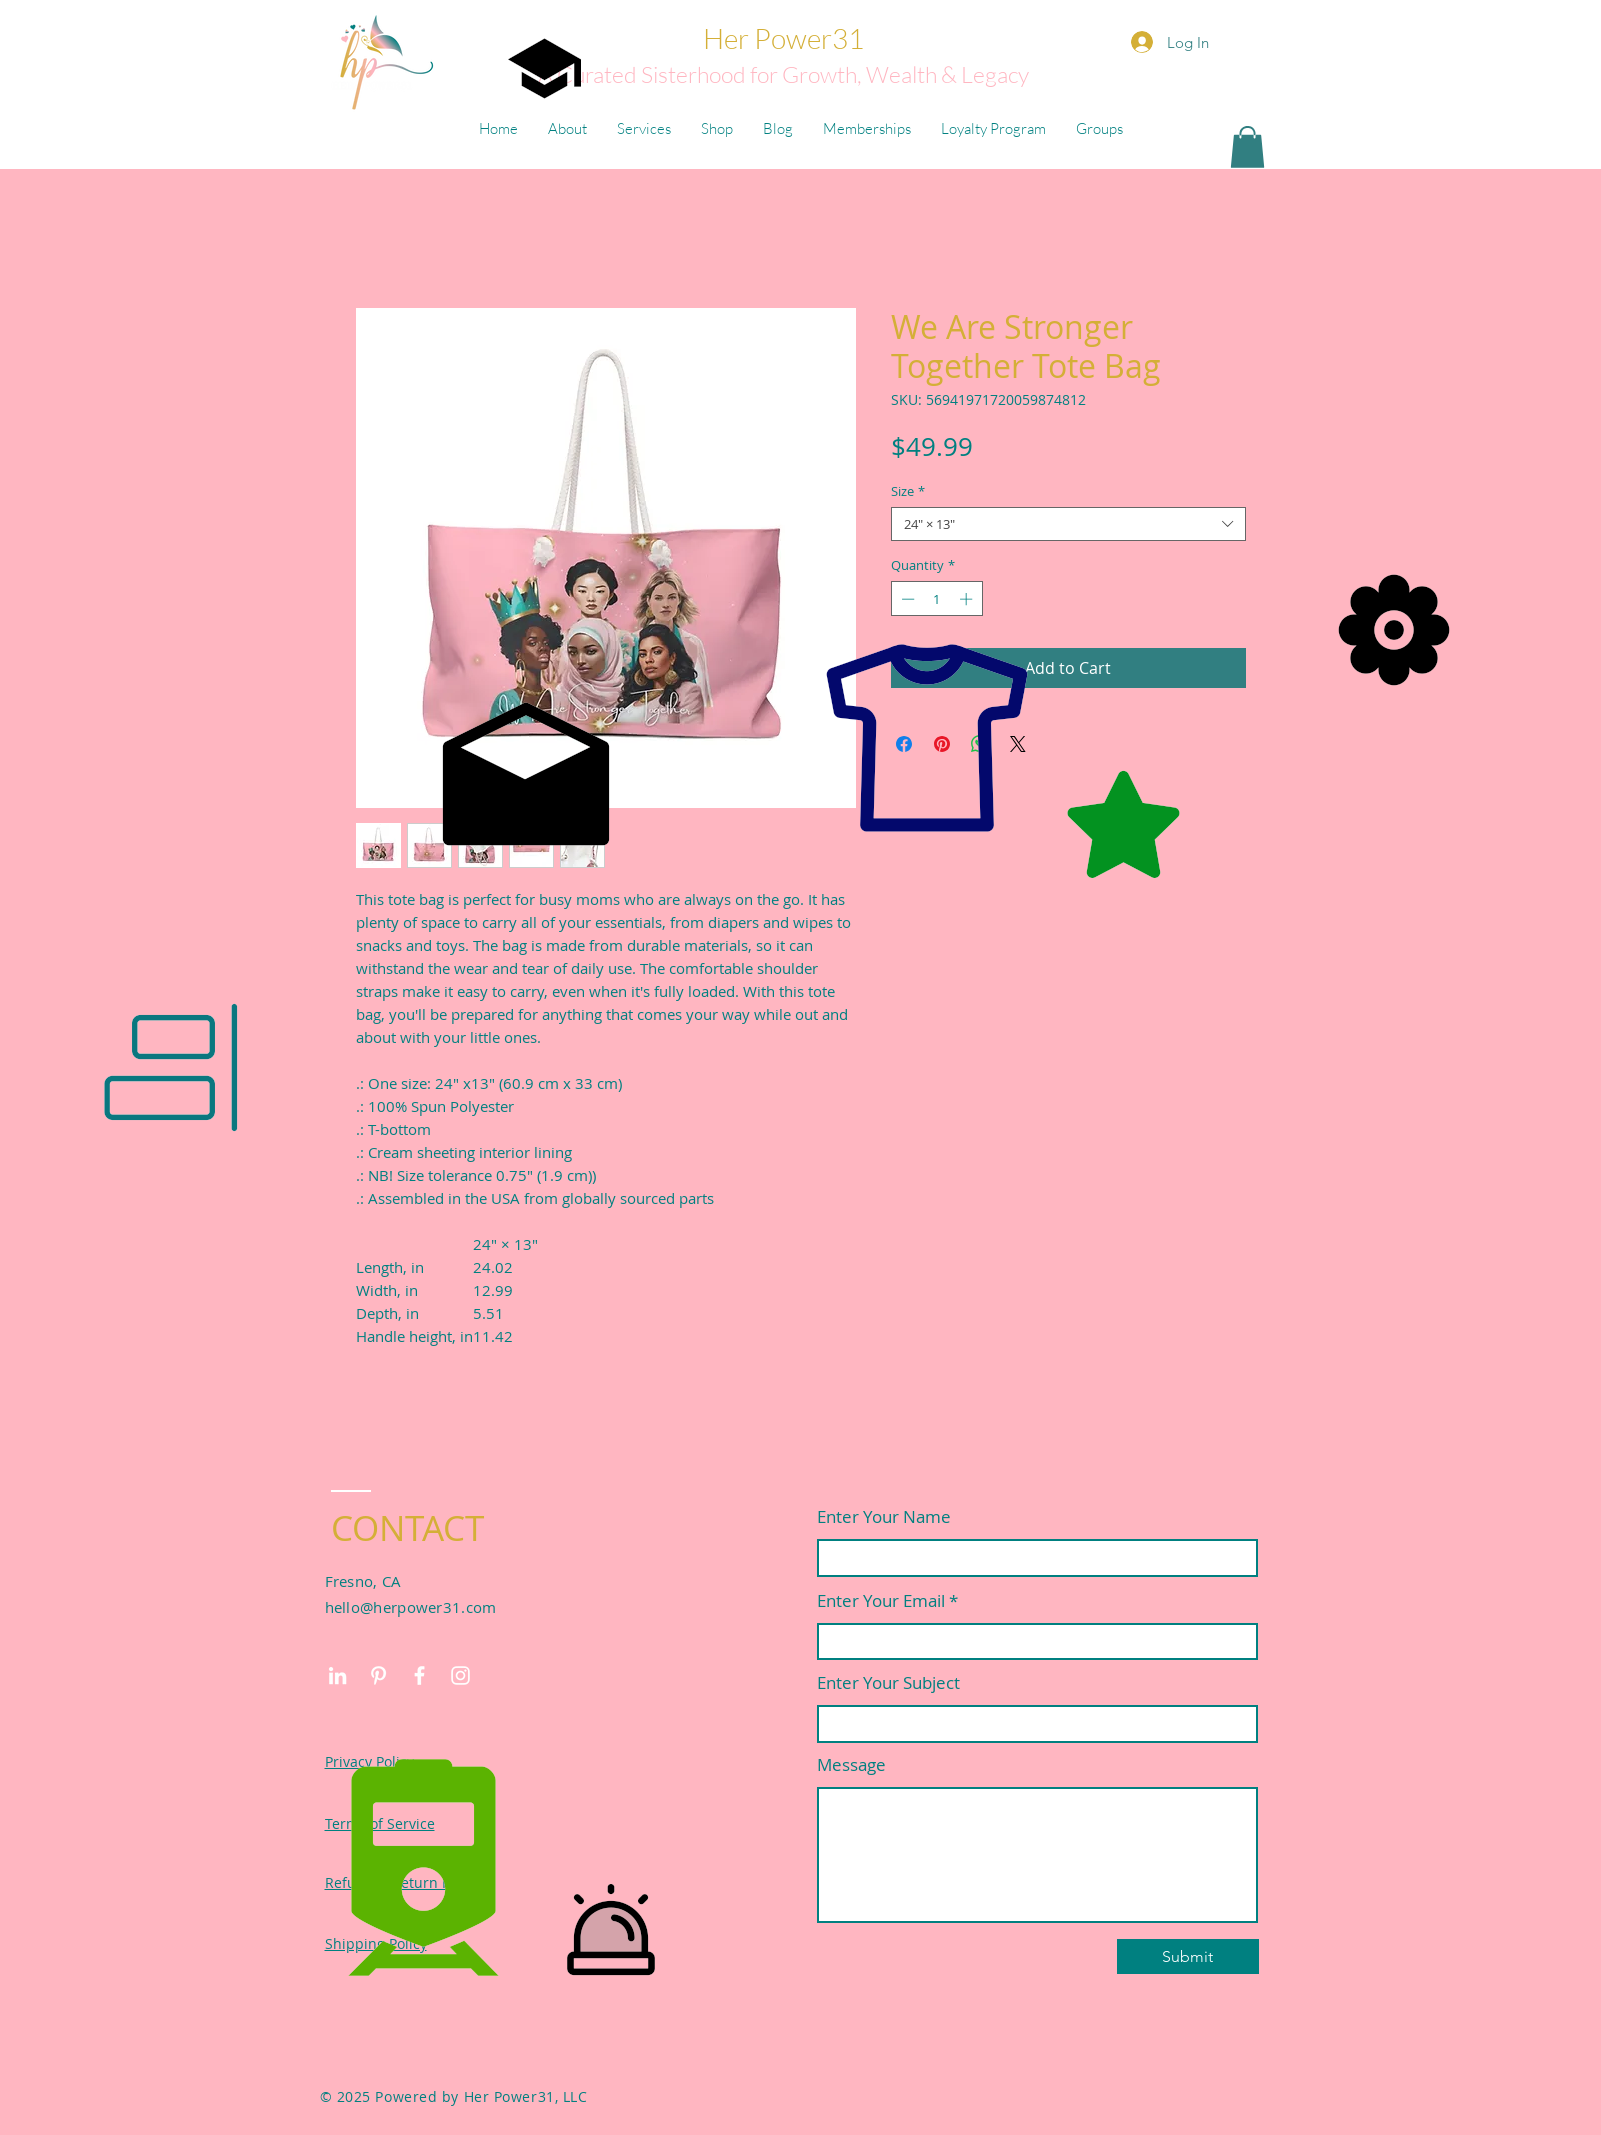 Image resolution: width=1601 pixels, height=2135 pixels. Describe the element at coordinates (1123, 829) in the screenshot. I see `indicates a favorited or starred item` at that location.